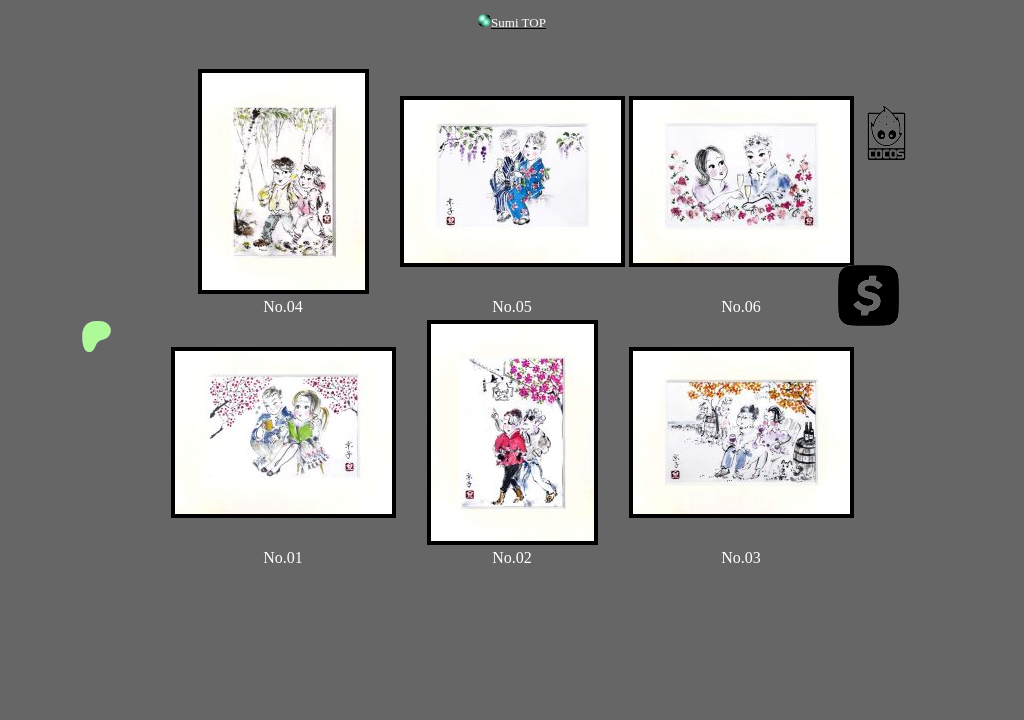  Describe the element at coordinates (886, 132) in the screenshot. I see `cocos game engine logo` at that location.